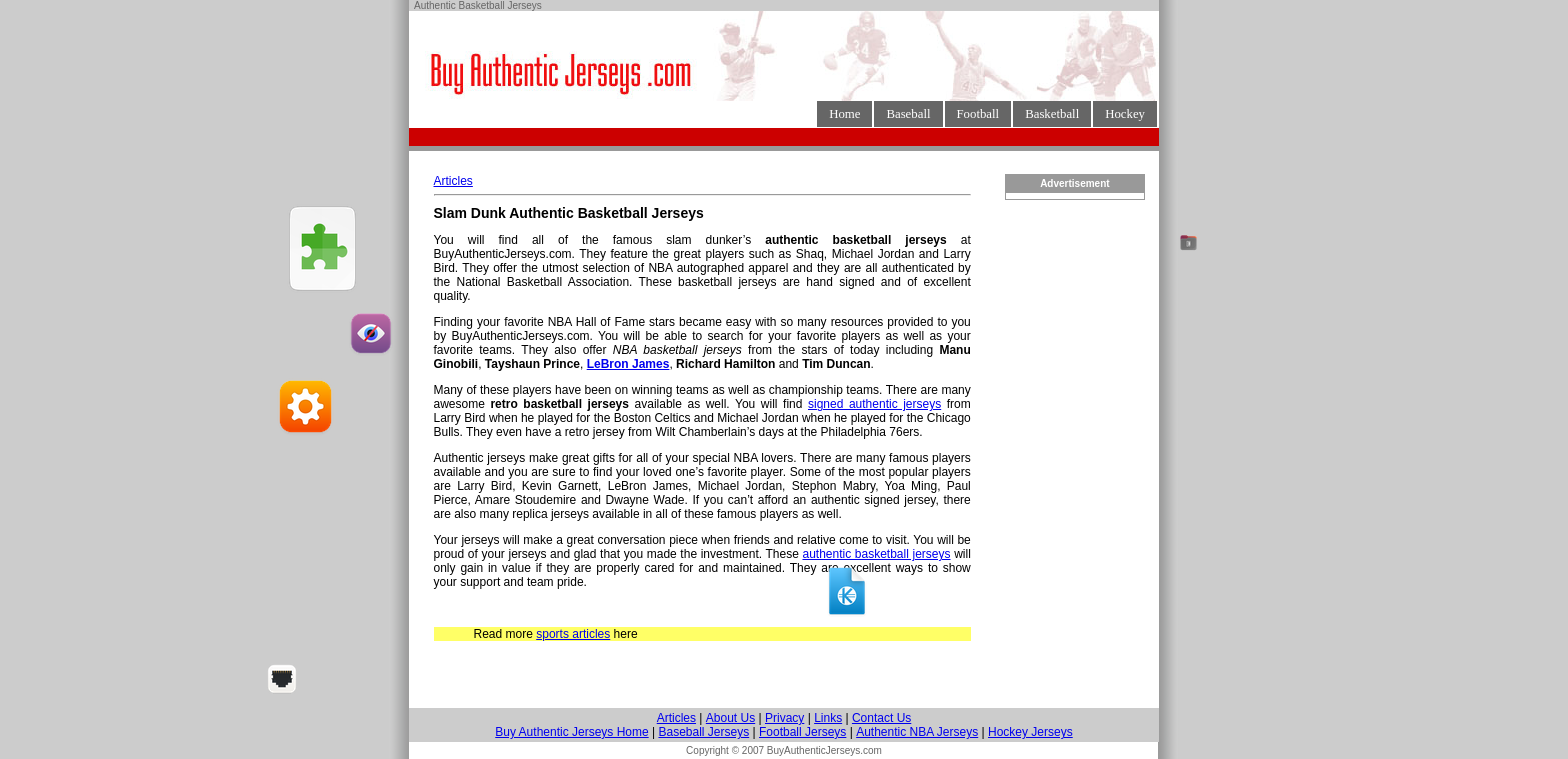 This screenshot has height=759, width=1568. What do you see at coordinates (1188, 242) in the screenshot?
I see `access your templates folder` at bounding box center [1188, 242].